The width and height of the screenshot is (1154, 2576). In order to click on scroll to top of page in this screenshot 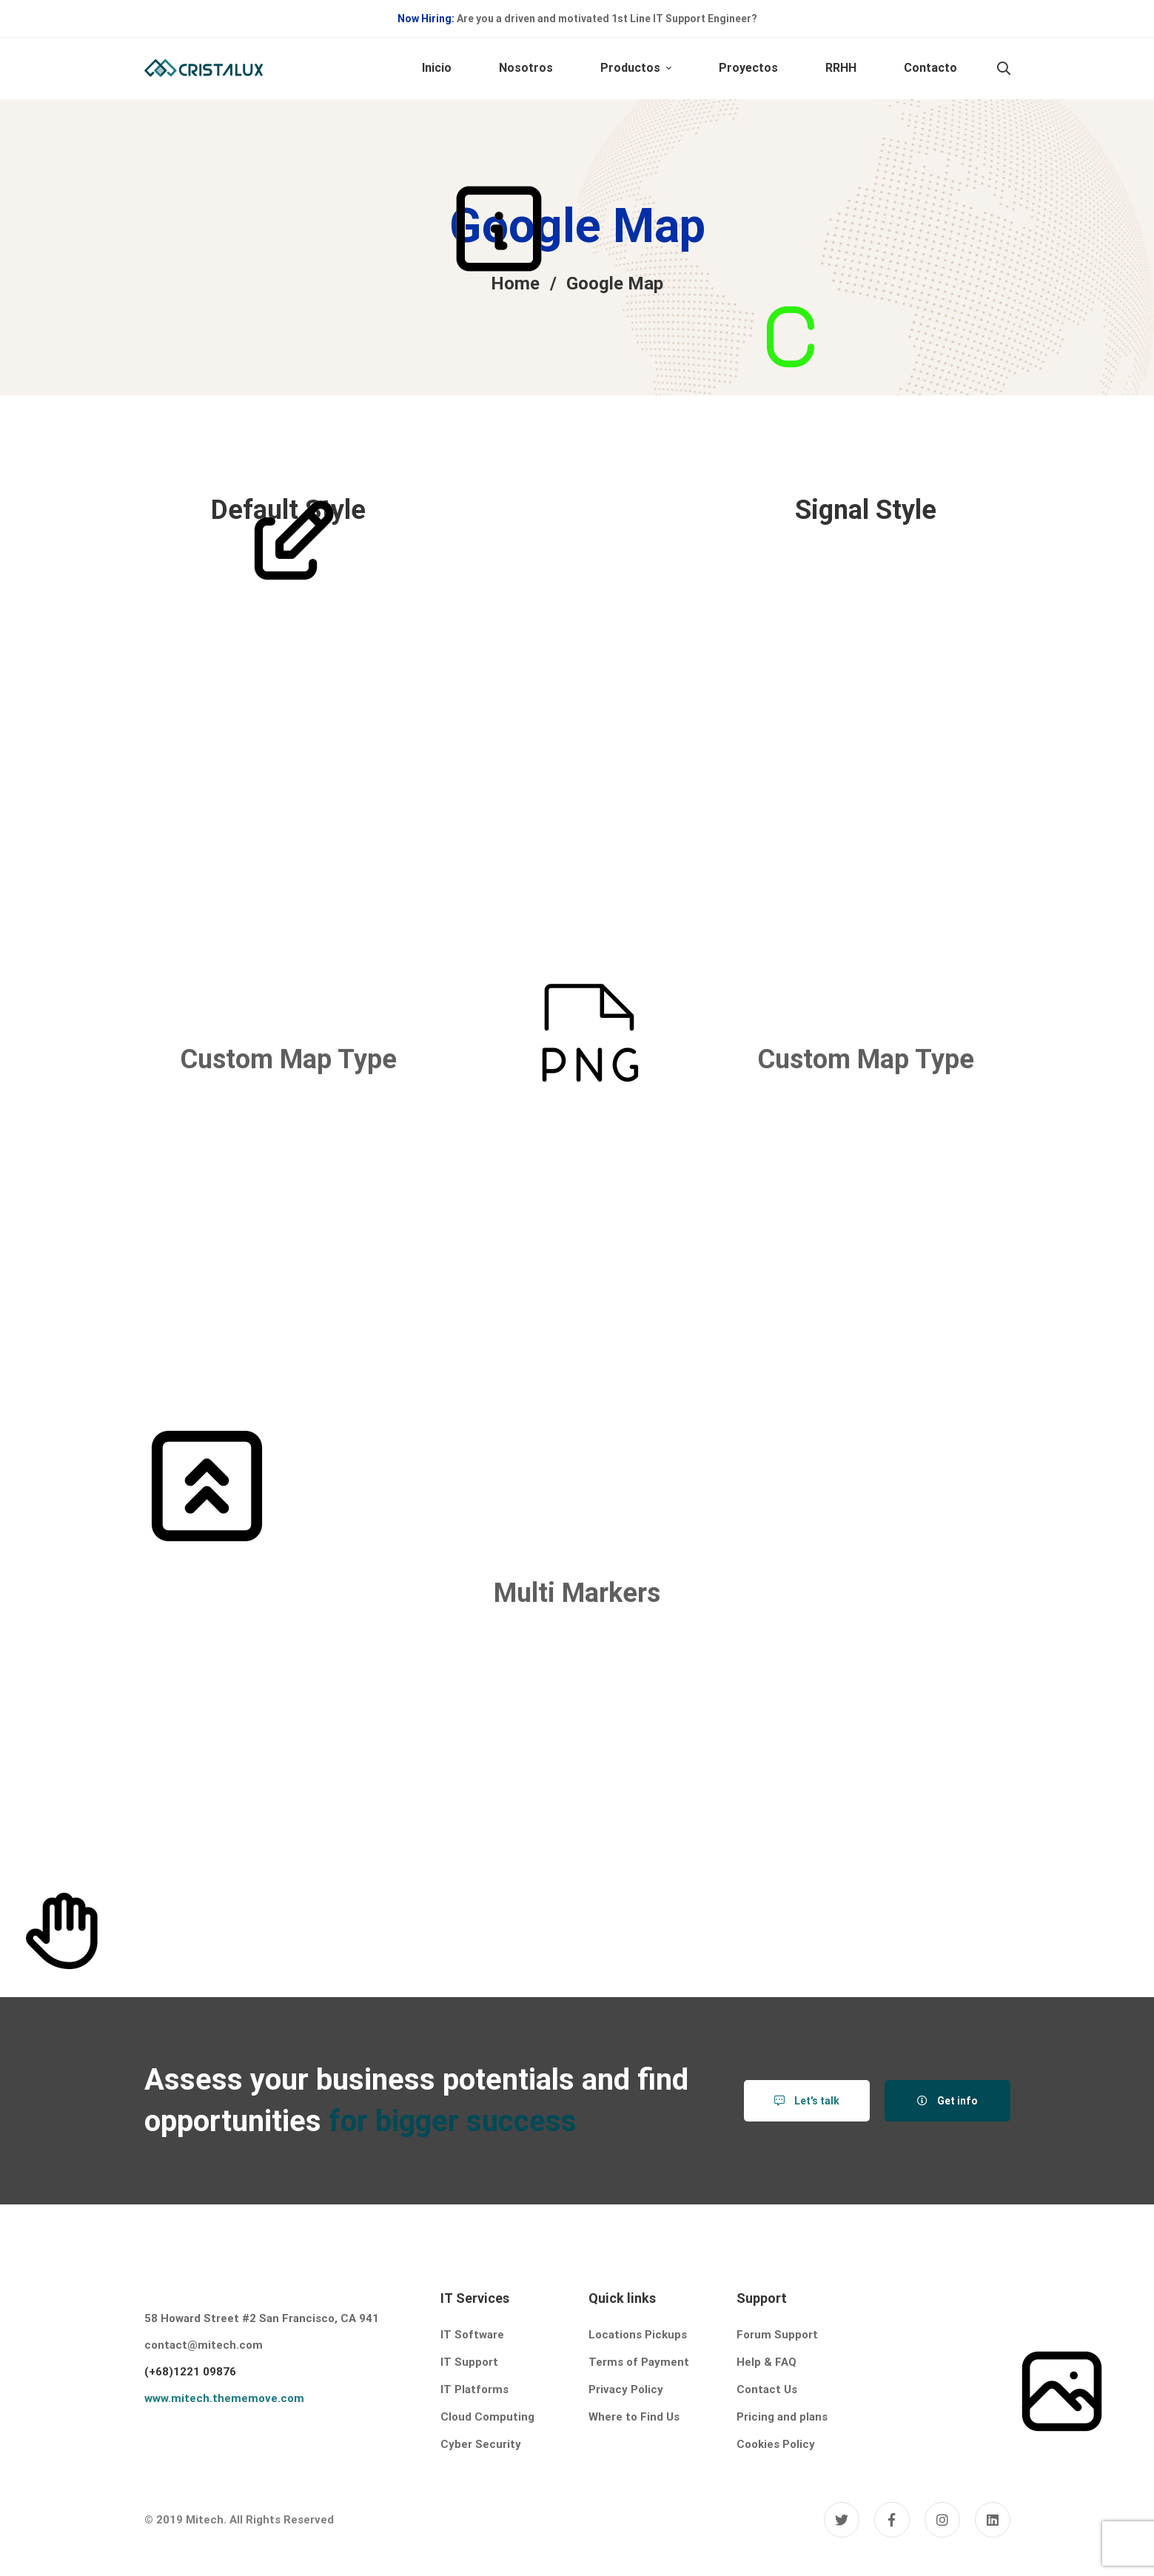, I will do `click(207, 1486)`.